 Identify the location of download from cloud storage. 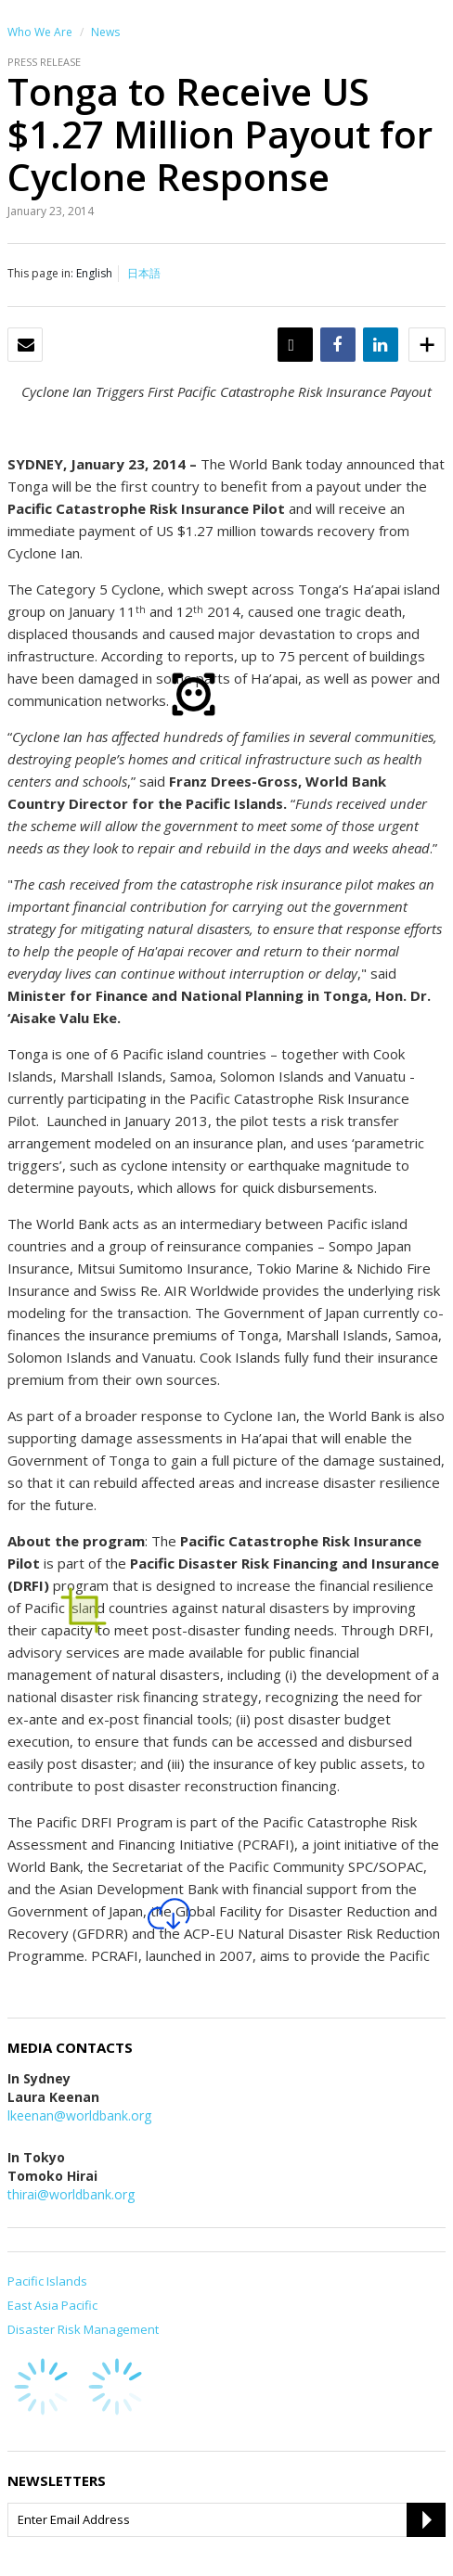
(169, 1914).